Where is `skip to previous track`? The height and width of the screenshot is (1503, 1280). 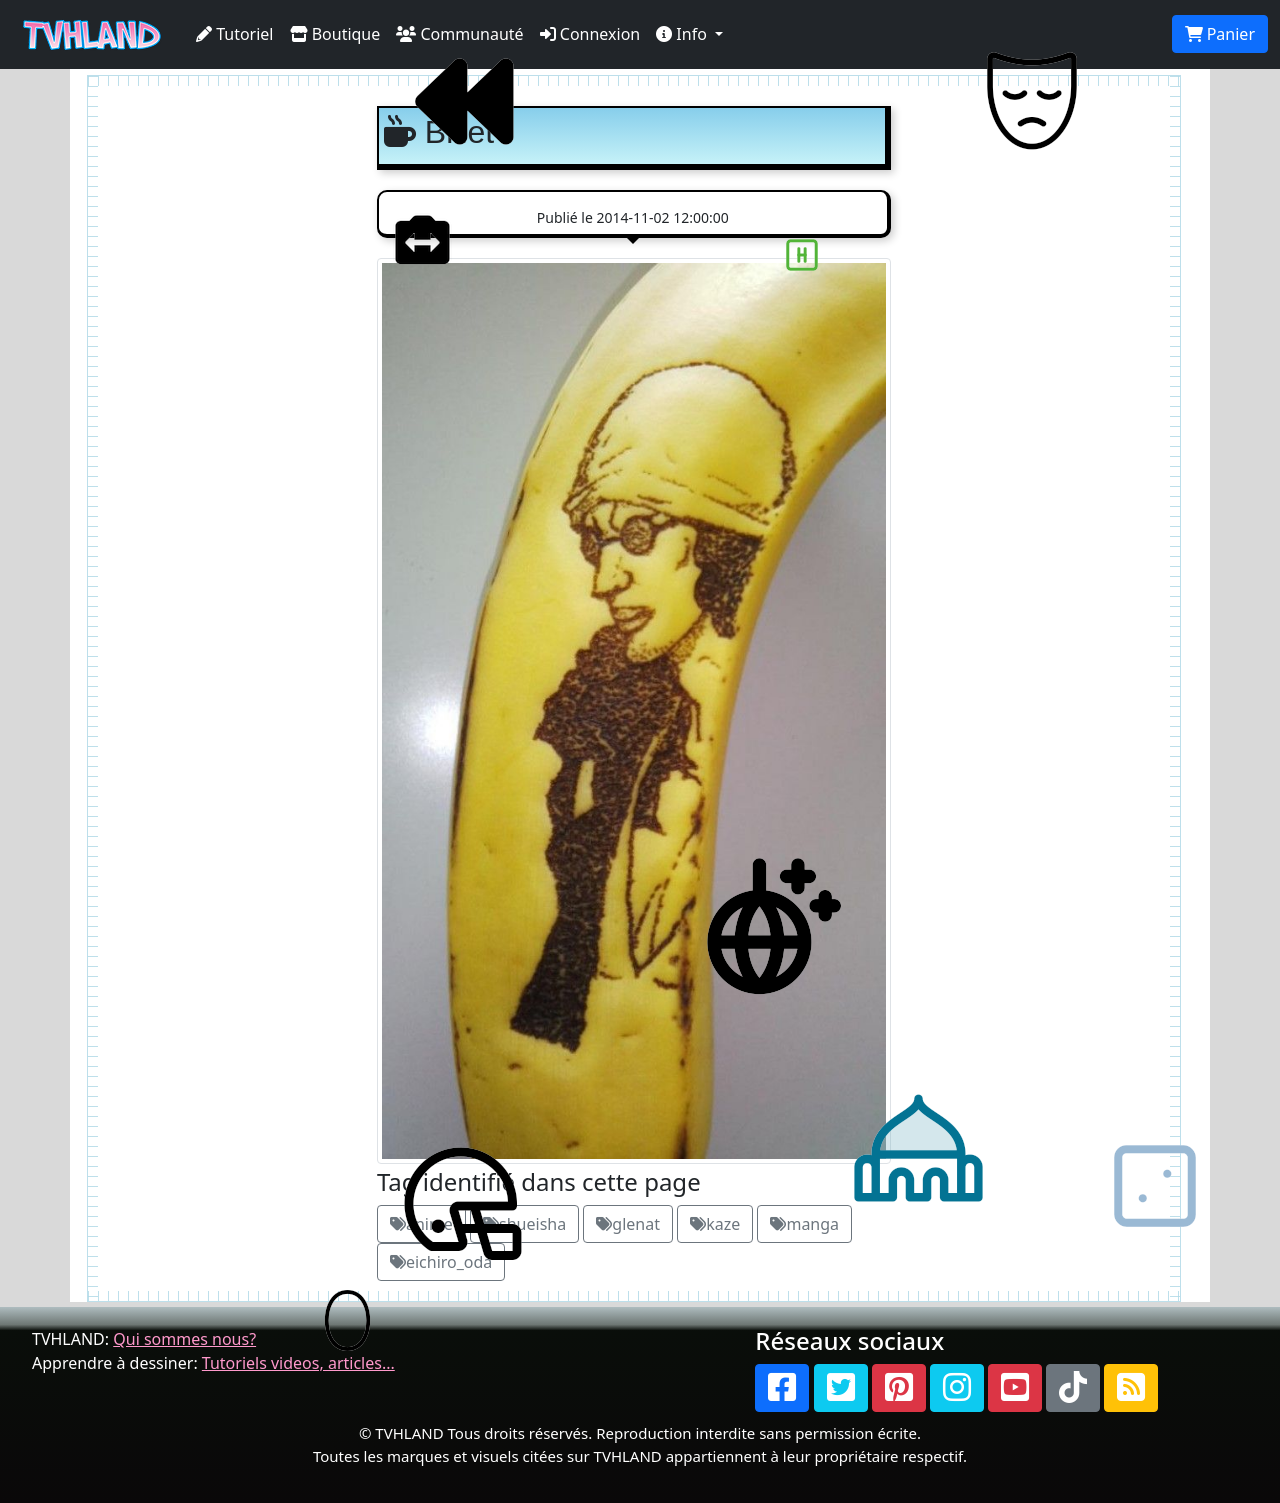
skip to previous track is located at coordinates (470, 101).